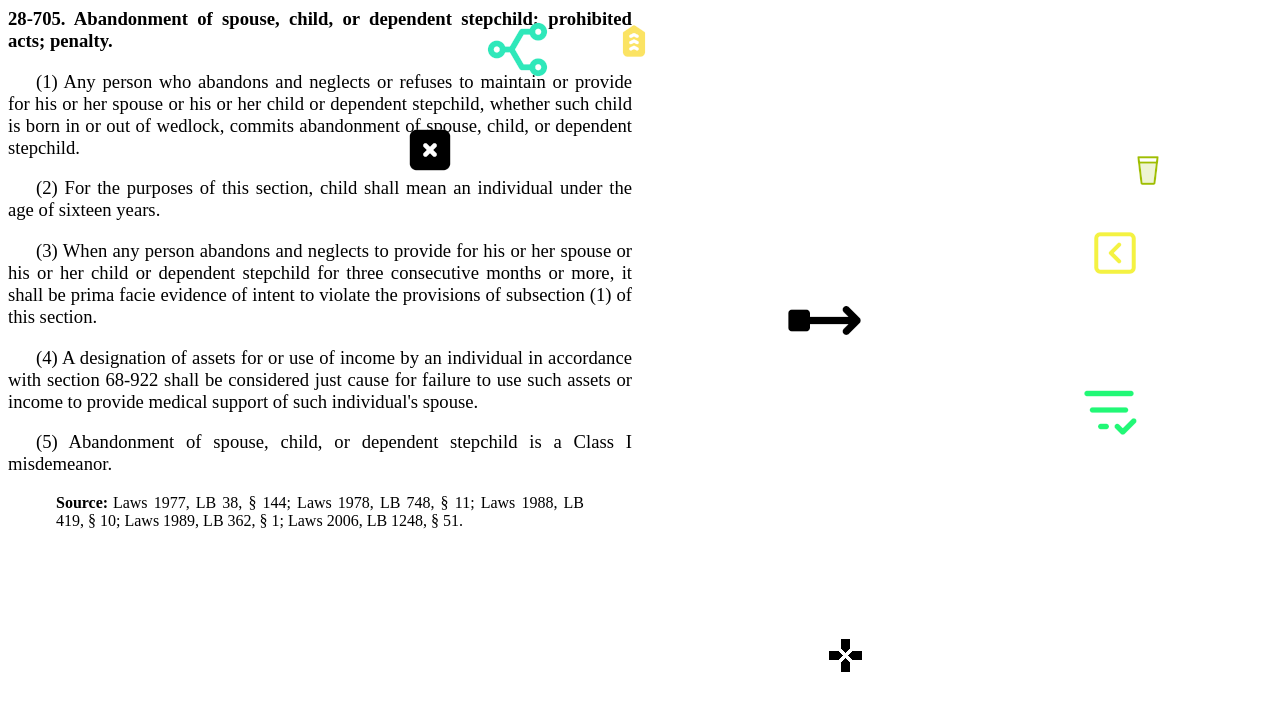 This screenshot has height=720, width=1280. Describe the element at coordinates (430, 150) in the screenshot. I see `close or dismiss a modal window` at that location.